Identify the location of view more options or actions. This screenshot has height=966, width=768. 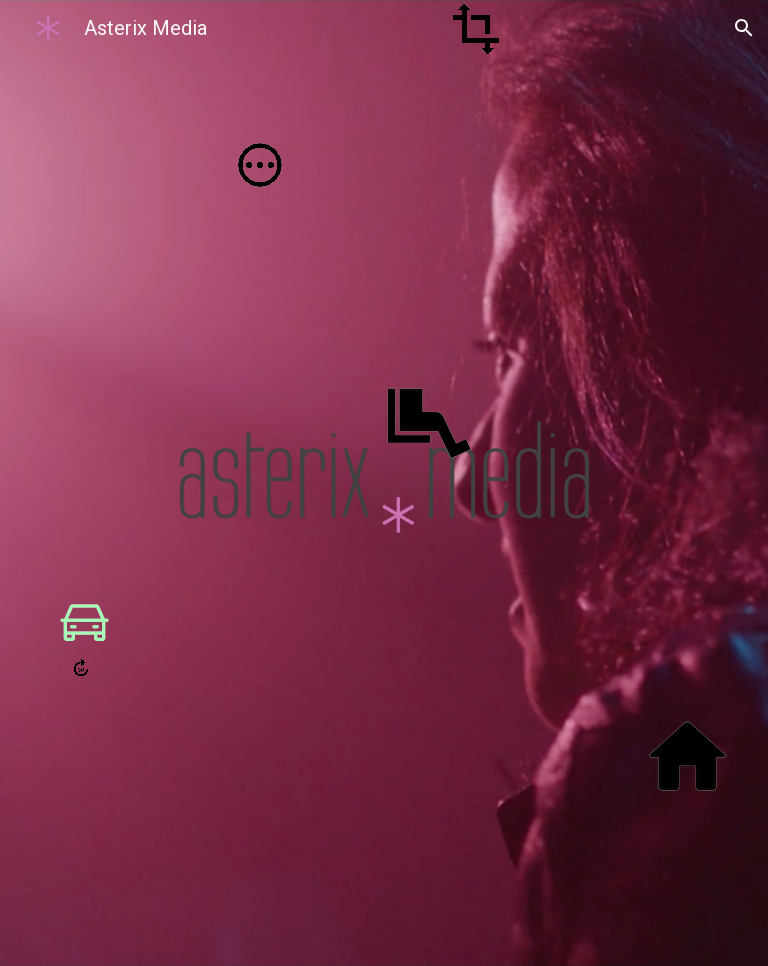
(260, 165).